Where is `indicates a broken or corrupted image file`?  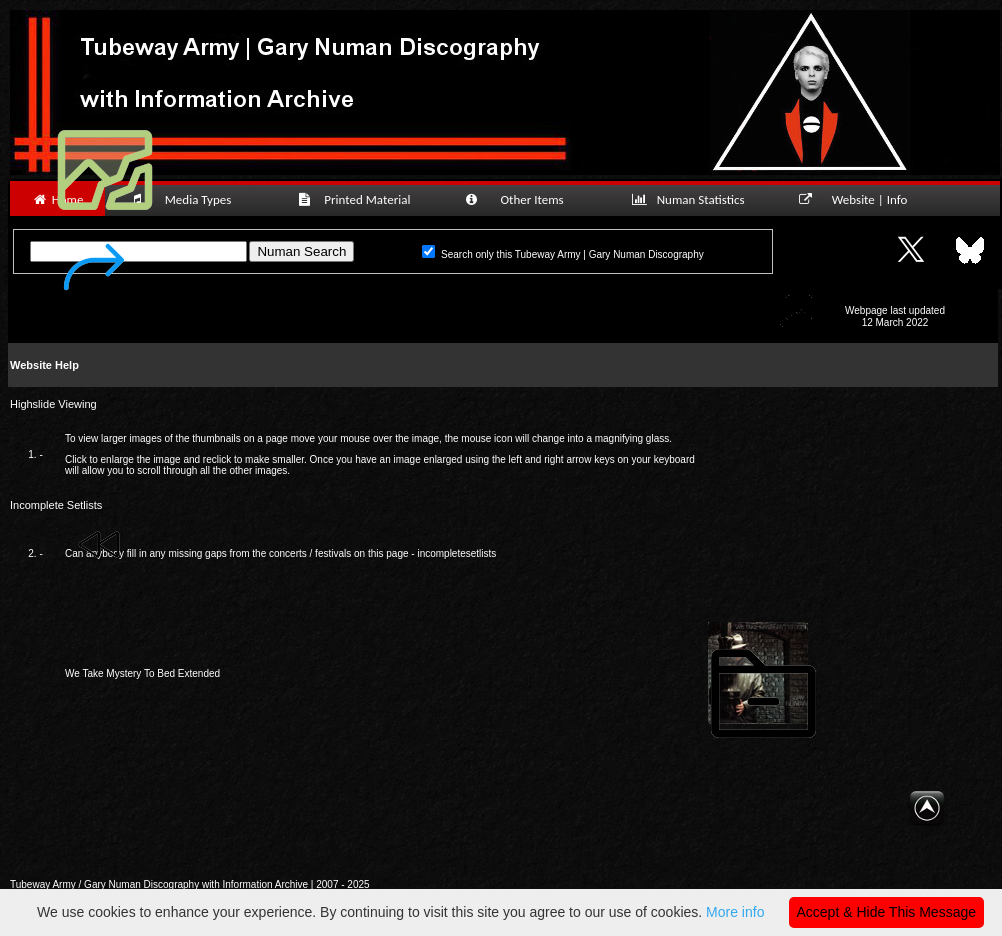
indicates a broken or corrupted image file is located at coordinates (105, 170).